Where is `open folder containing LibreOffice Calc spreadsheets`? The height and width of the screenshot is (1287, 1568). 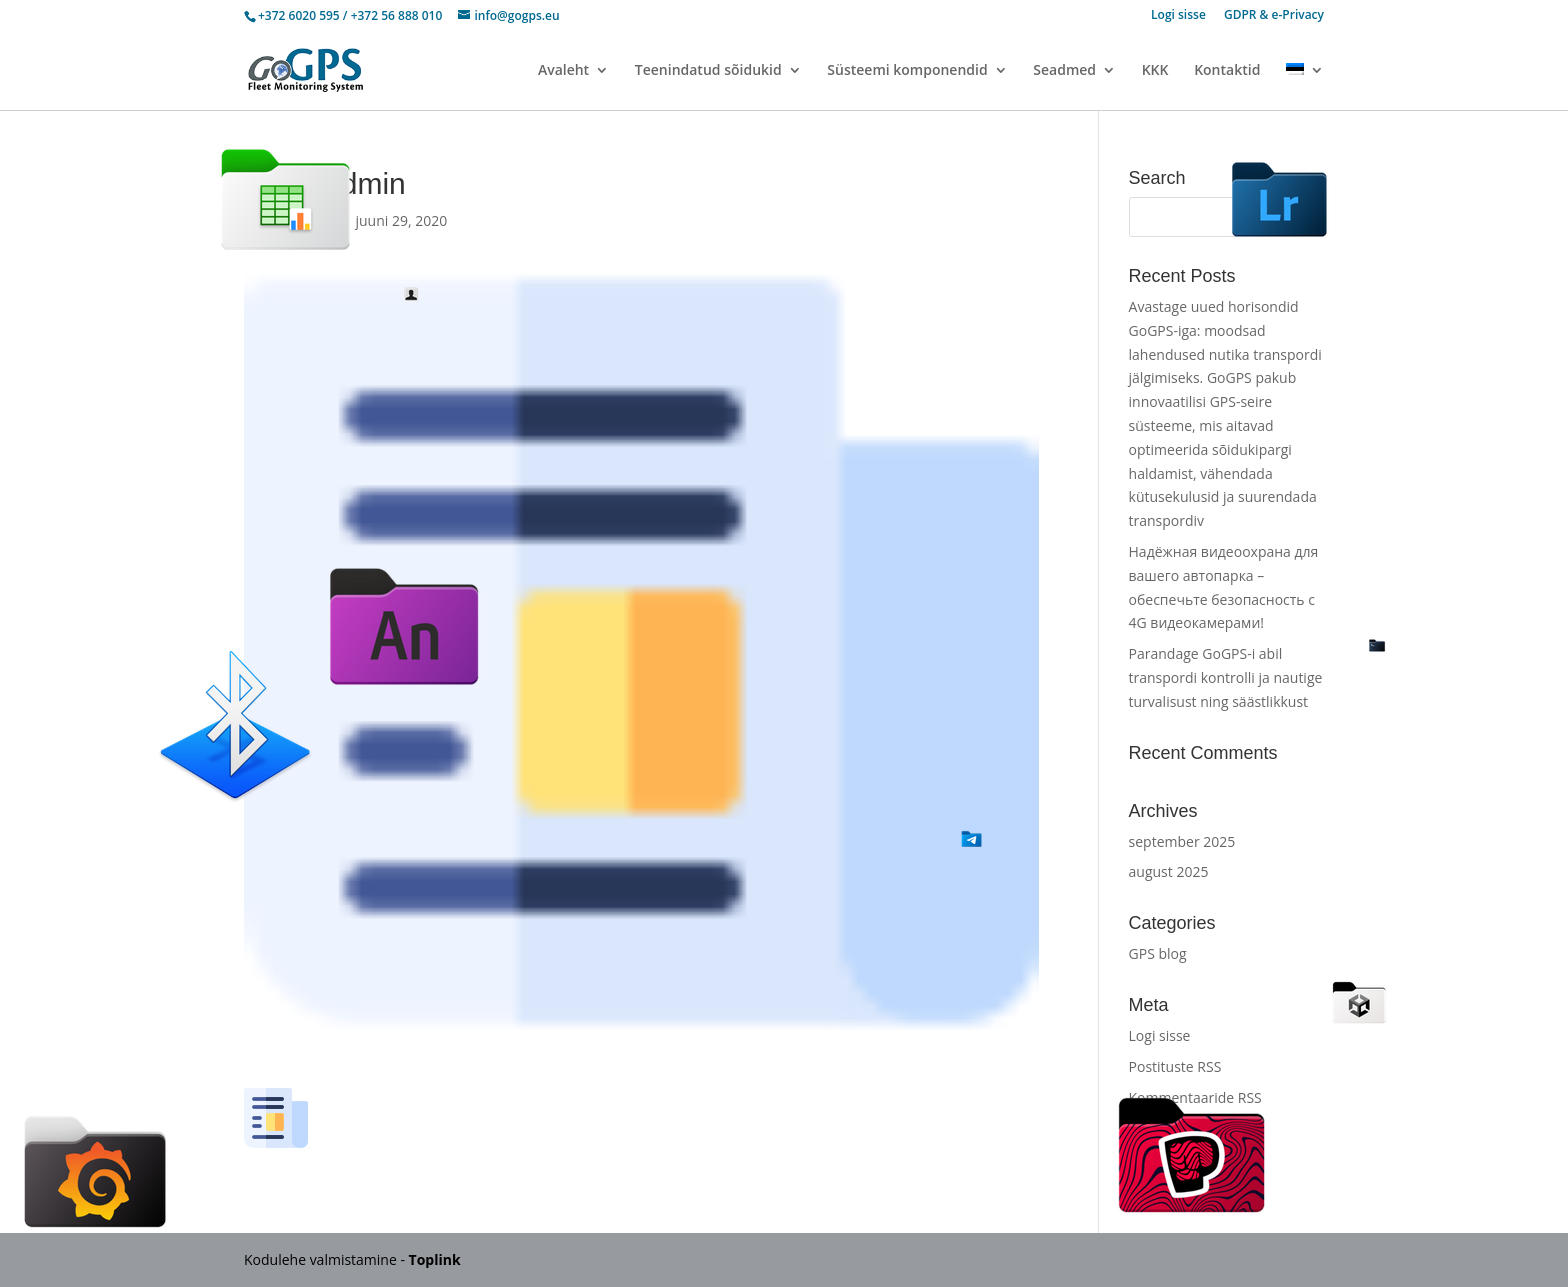
open folder containing LibreOffice Calc spreadsheets is located at coordinates (285, 203).